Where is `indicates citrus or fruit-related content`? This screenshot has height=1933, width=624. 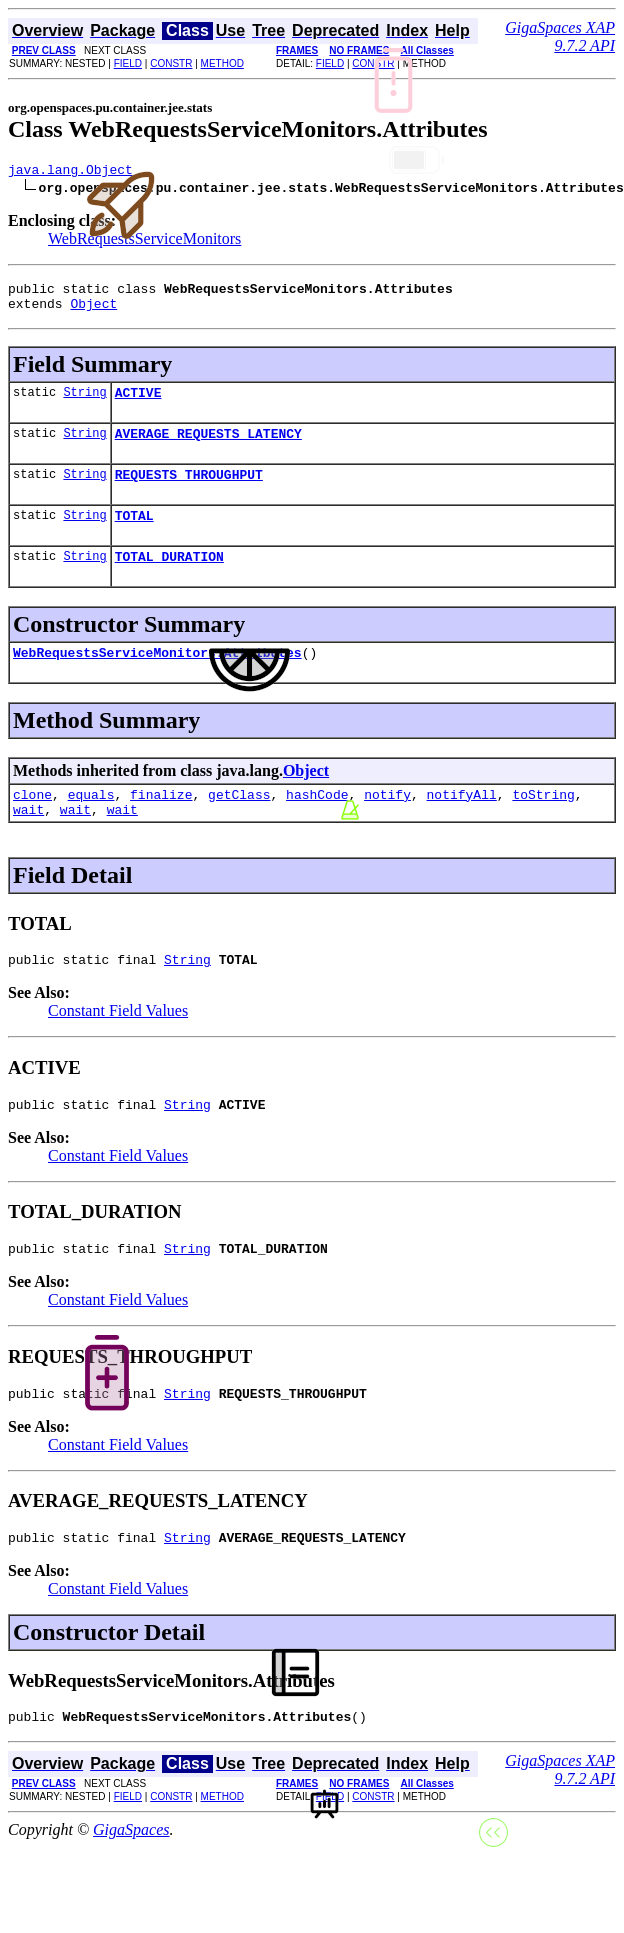 indicates citrus or fruit-related content is located at coordinates (249, 663).